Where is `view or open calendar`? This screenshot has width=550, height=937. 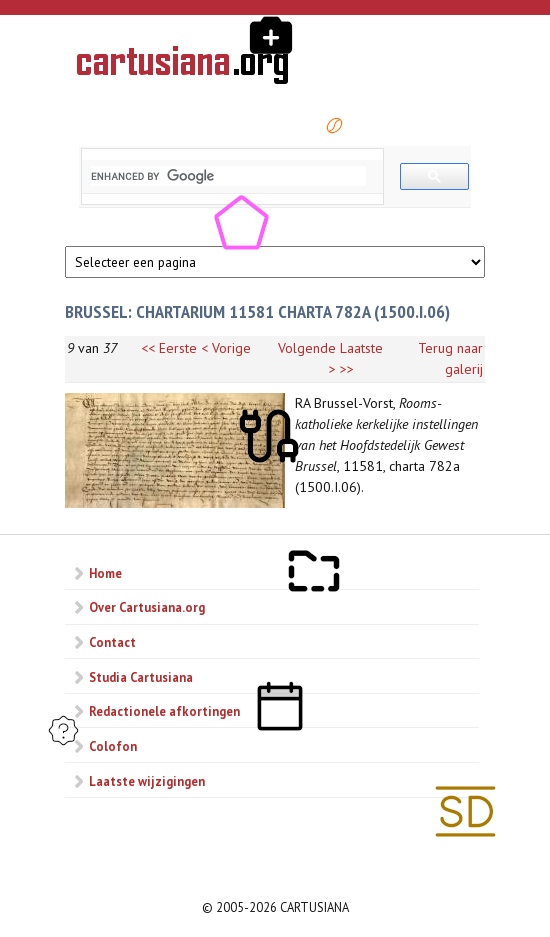 view or open calendar is located at coordinates (280, 708).